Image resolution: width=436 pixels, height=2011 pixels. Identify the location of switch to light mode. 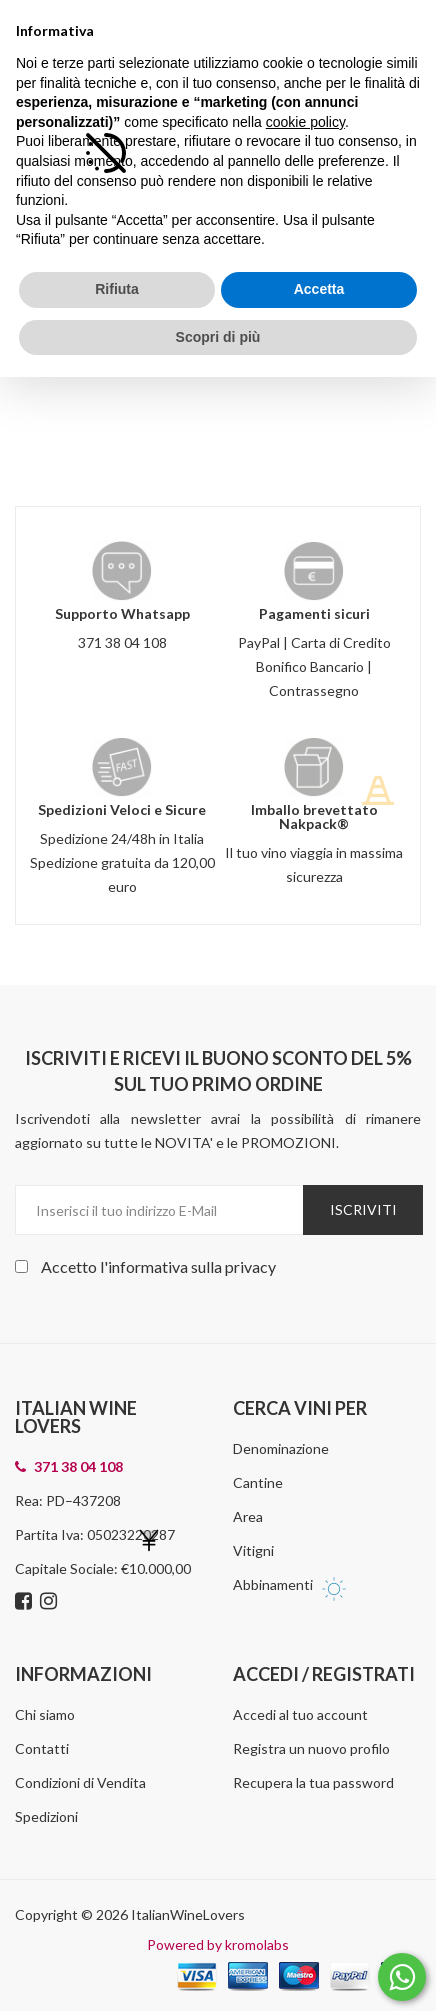
(334, 1589).